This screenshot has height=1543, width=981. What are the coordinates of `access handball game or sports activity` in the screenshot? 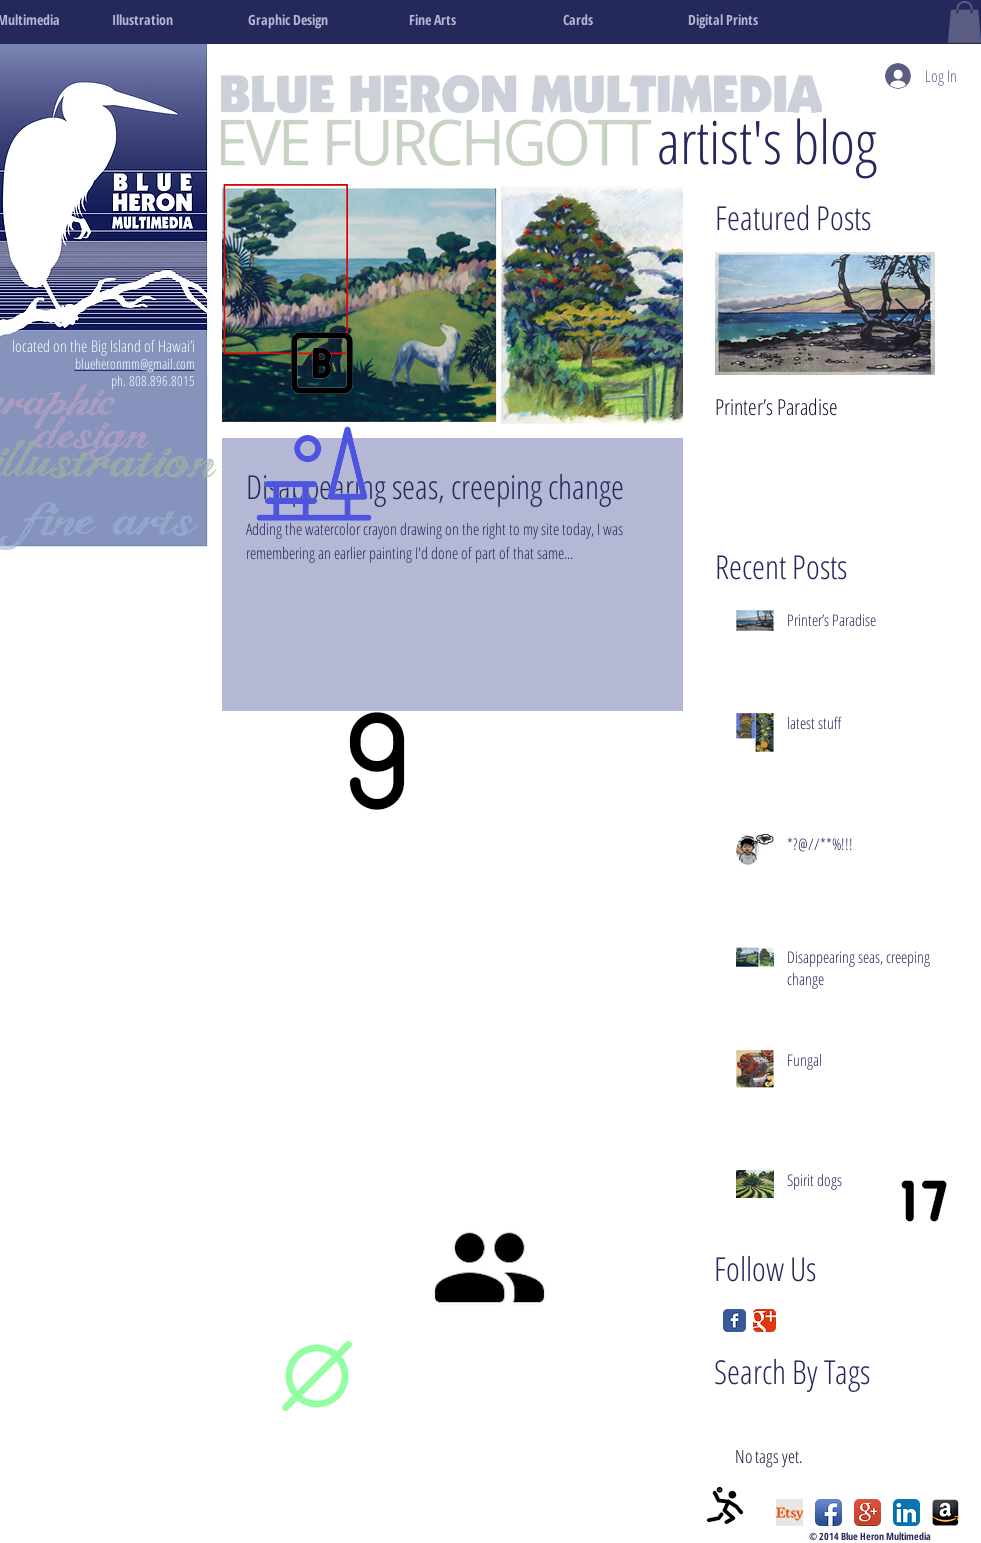 It's located at (724, 1504).